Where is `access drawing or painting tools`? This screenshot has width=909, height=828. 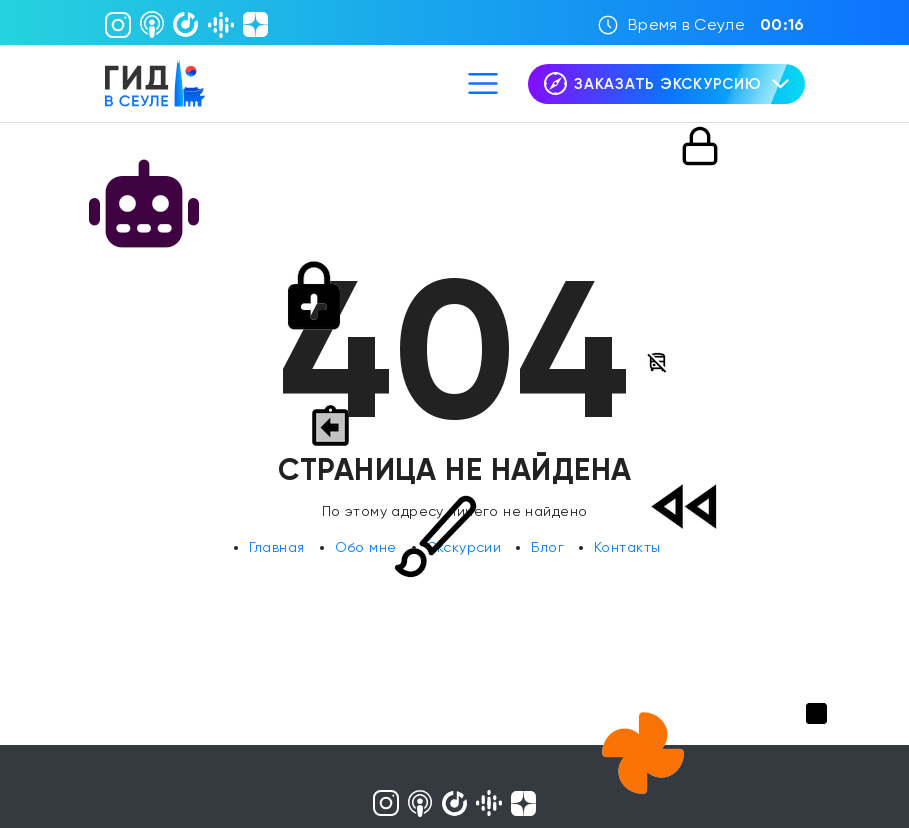 access drawing or painting tools is located at coordinates (435, 536).